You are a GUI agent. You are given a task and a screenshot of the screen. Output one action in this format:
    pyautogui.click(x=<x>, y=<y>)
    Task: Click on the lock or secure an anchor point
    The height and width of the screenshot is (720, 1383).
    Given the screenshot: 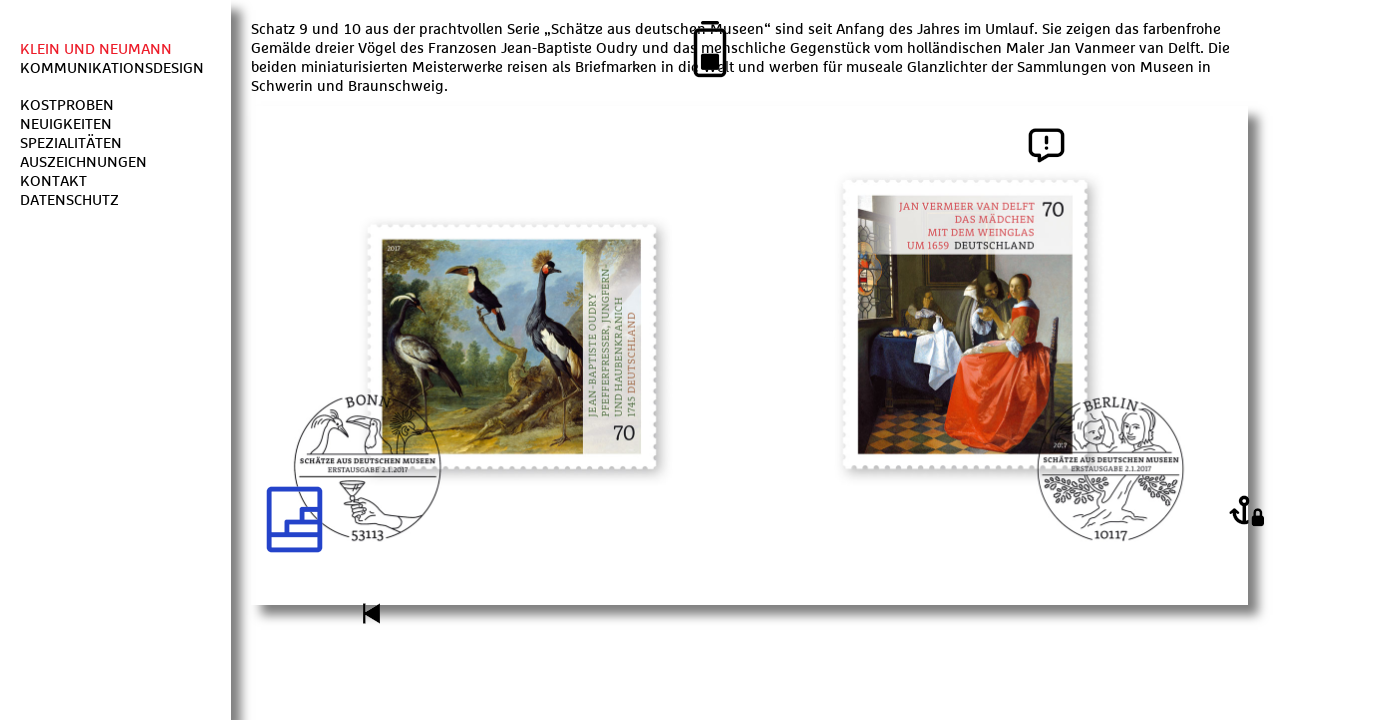 What is the action you would take?
    pyautogui.click(x=1246, y=510)
    